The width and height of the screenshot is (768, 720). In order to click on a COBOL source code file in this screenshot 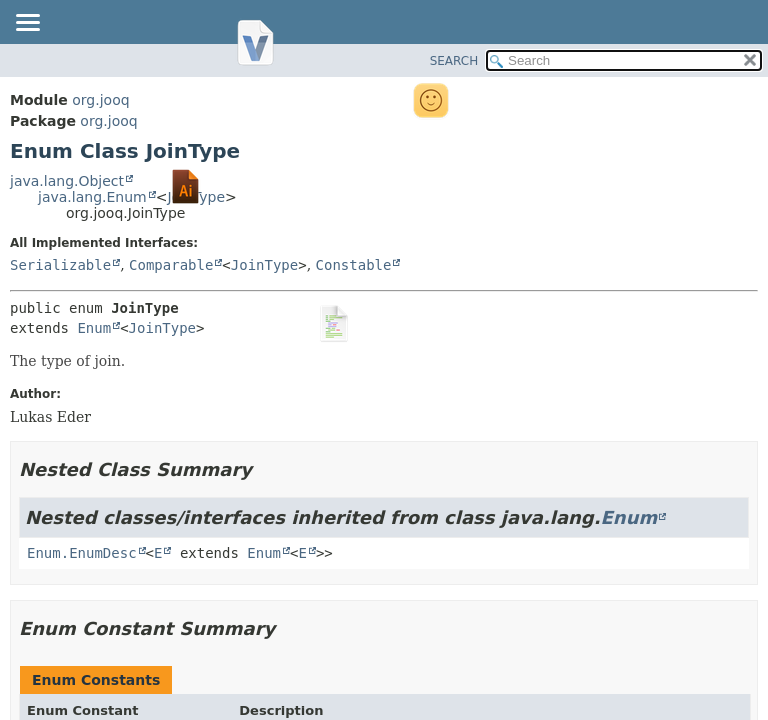, I will do `click(334, 324)`.